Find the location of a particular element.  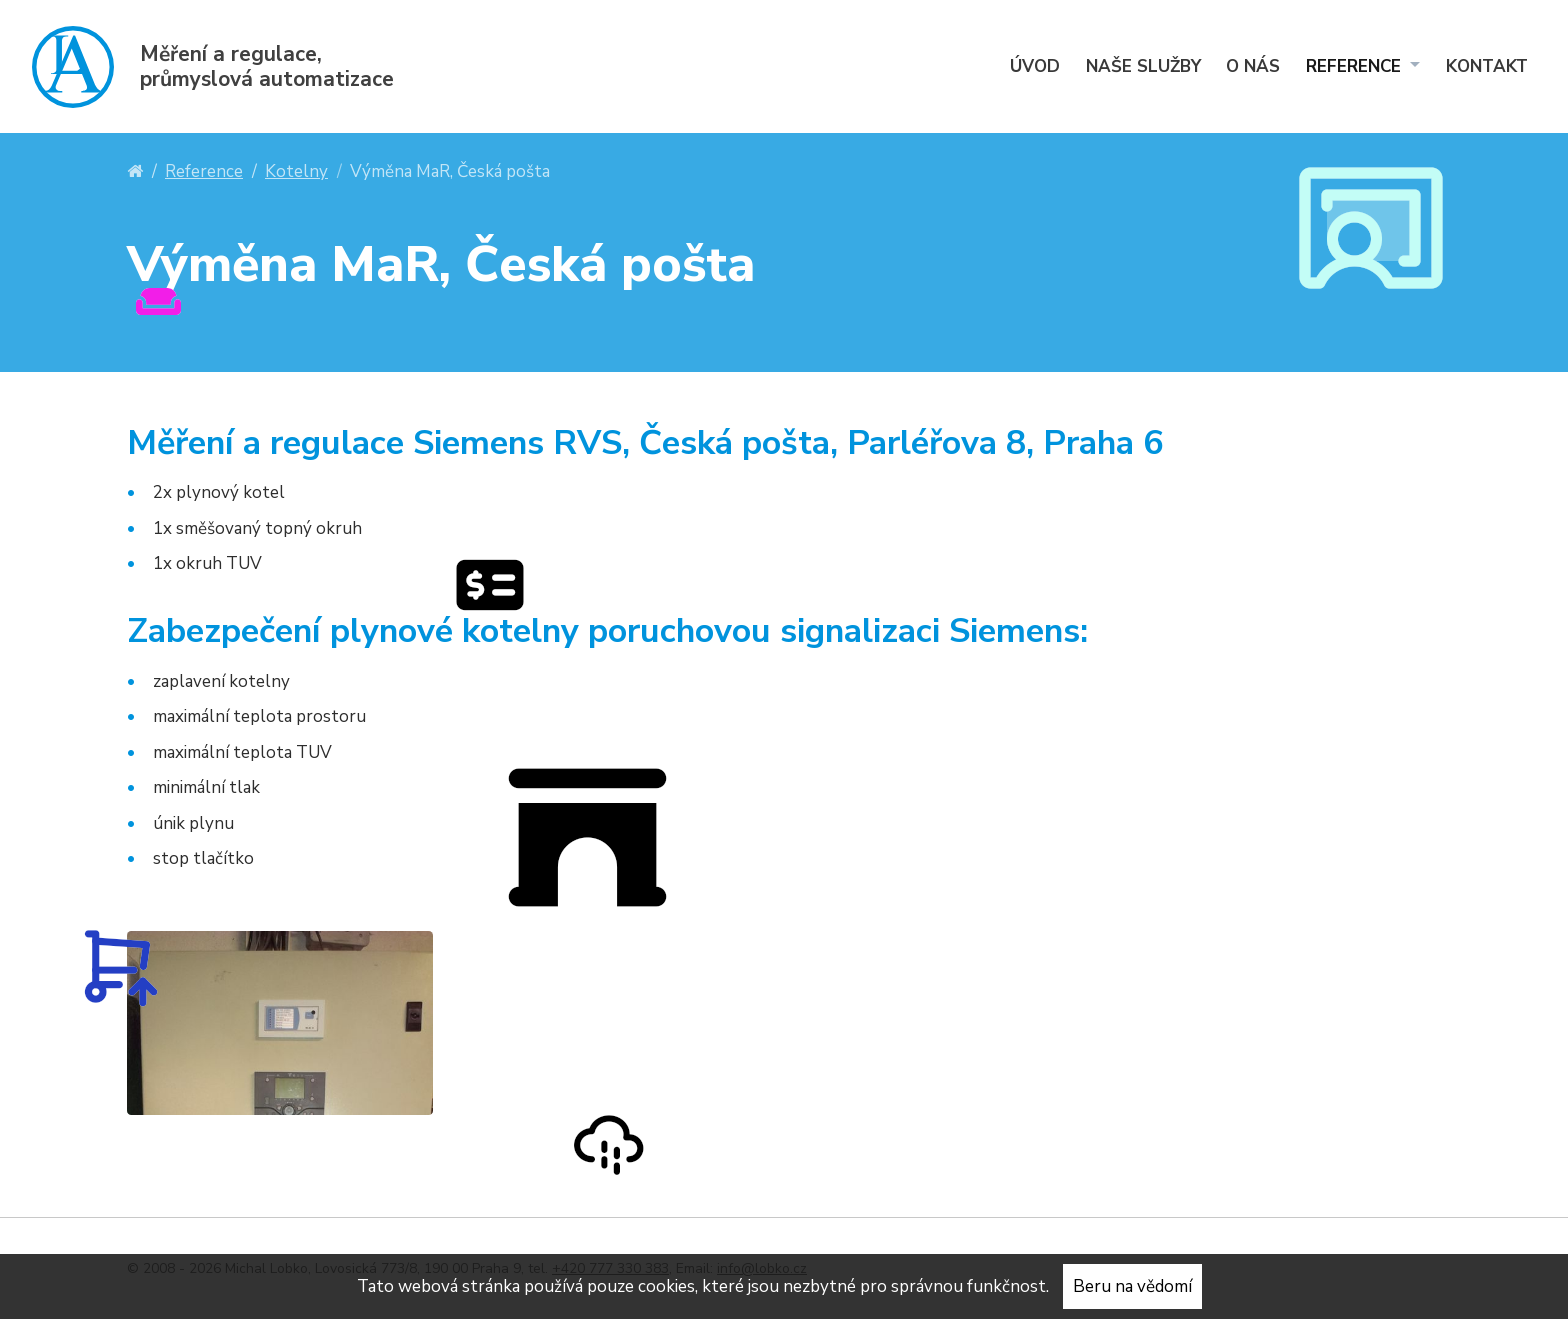

indicates rainy weather conditions is located at coordinates (607, 1140).